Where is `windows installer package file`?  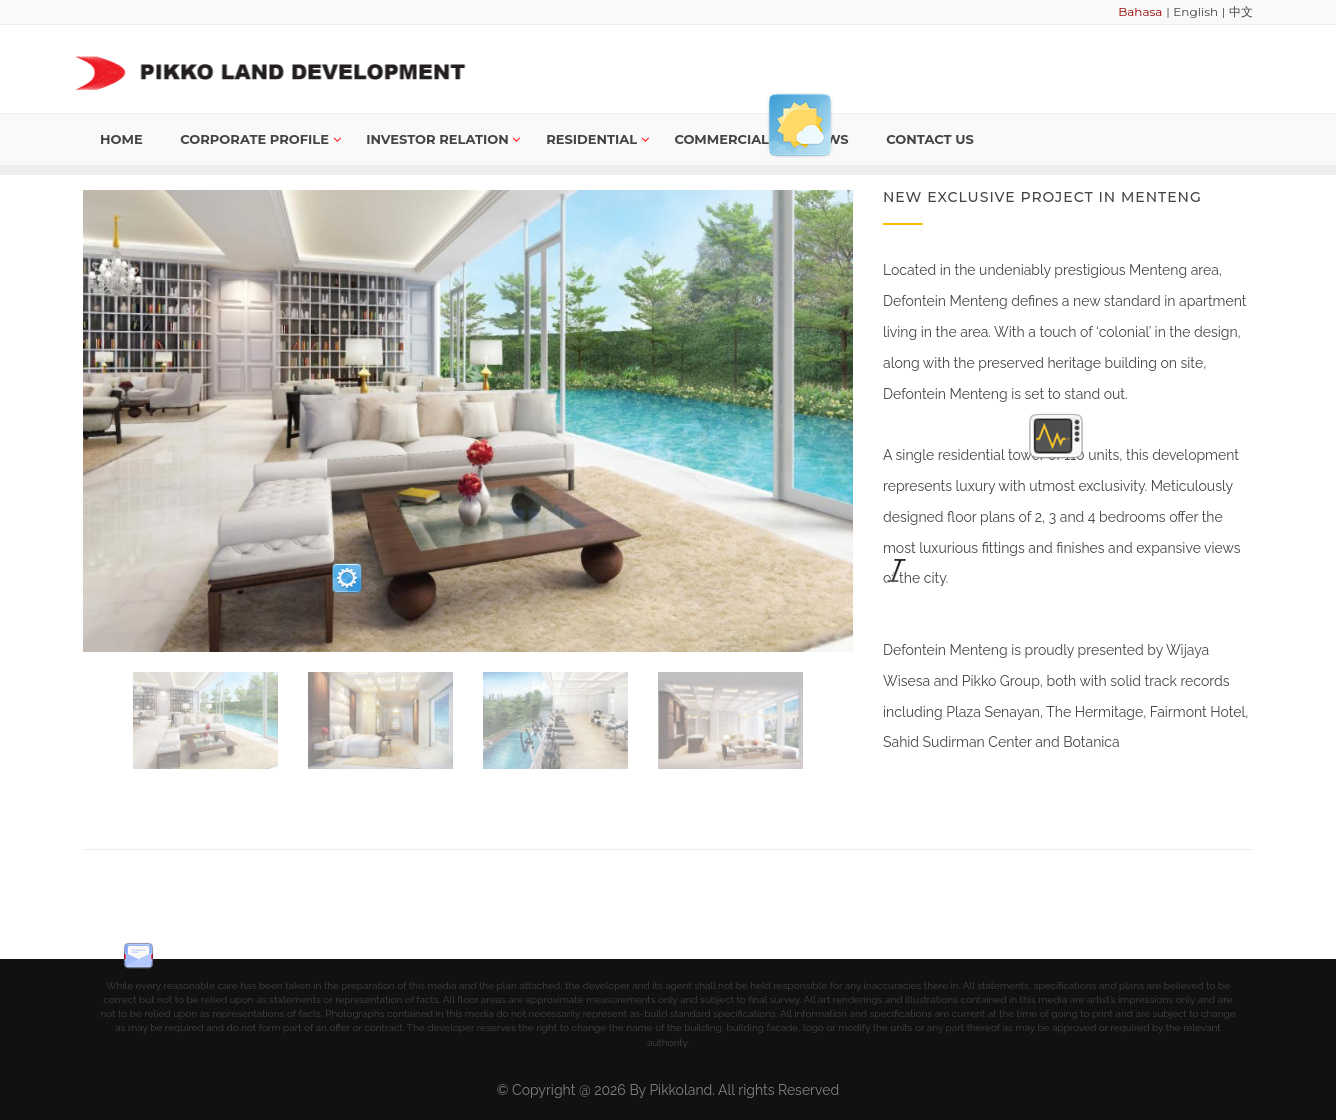
windows installer package file is located at coordinates (347, 578).